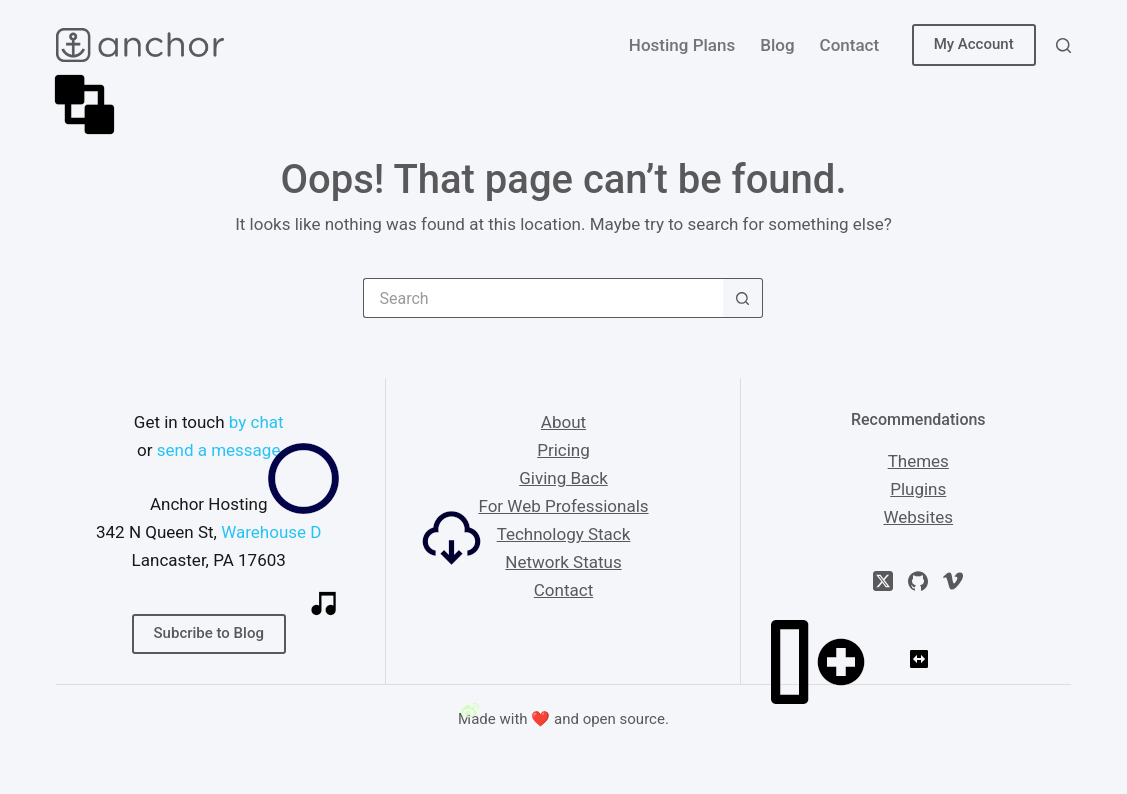 This screenshot has width=1127, height=794. Describe the element at coordinates (813, 662) in the screenshot. I see `insert a new column to the right` at that location.